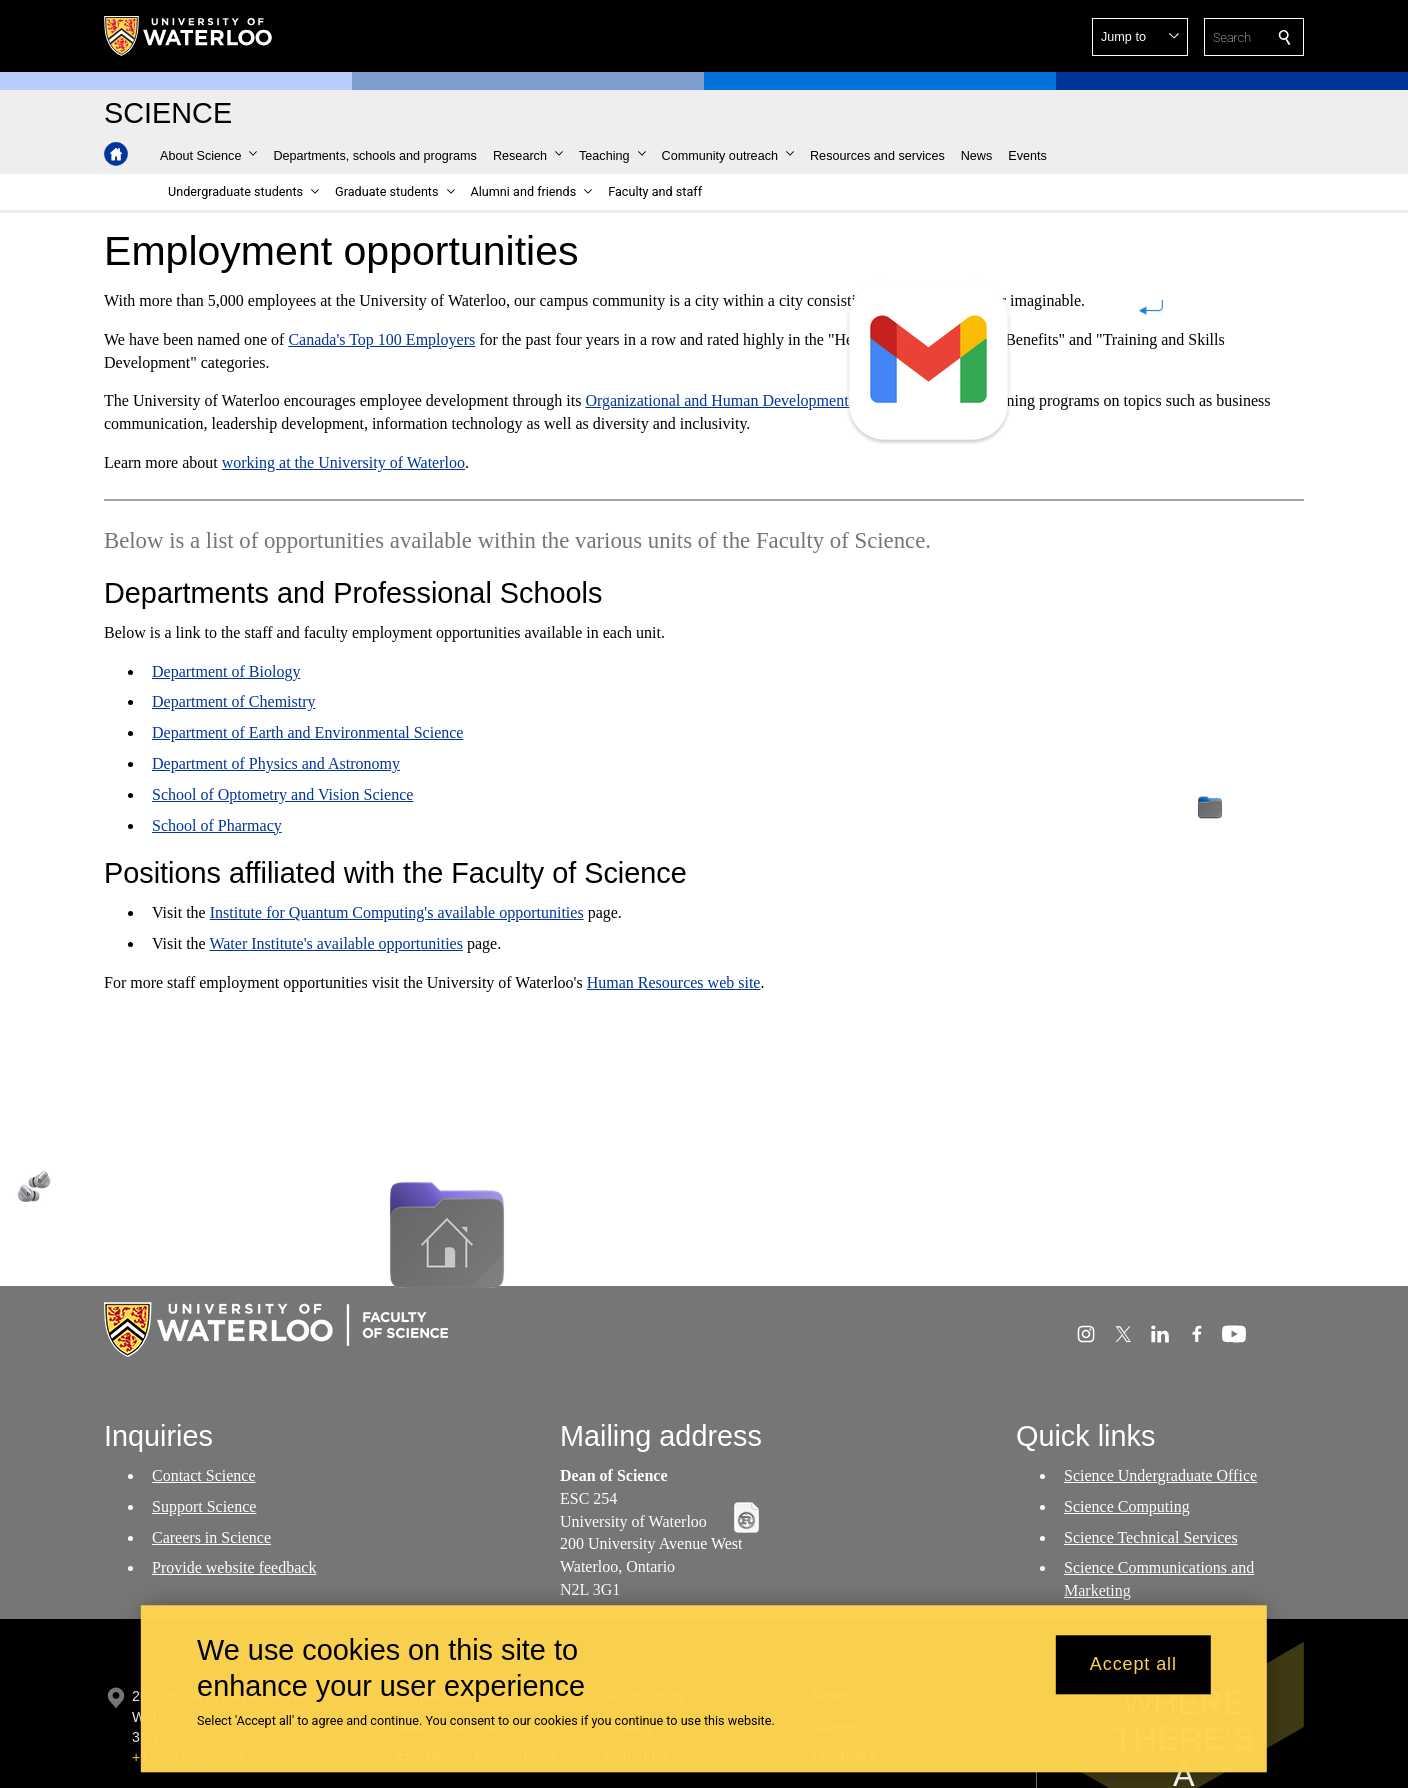  Describe the element at coordinates (447, 1235) in the screenshot. I see `access your home folder` at that location.